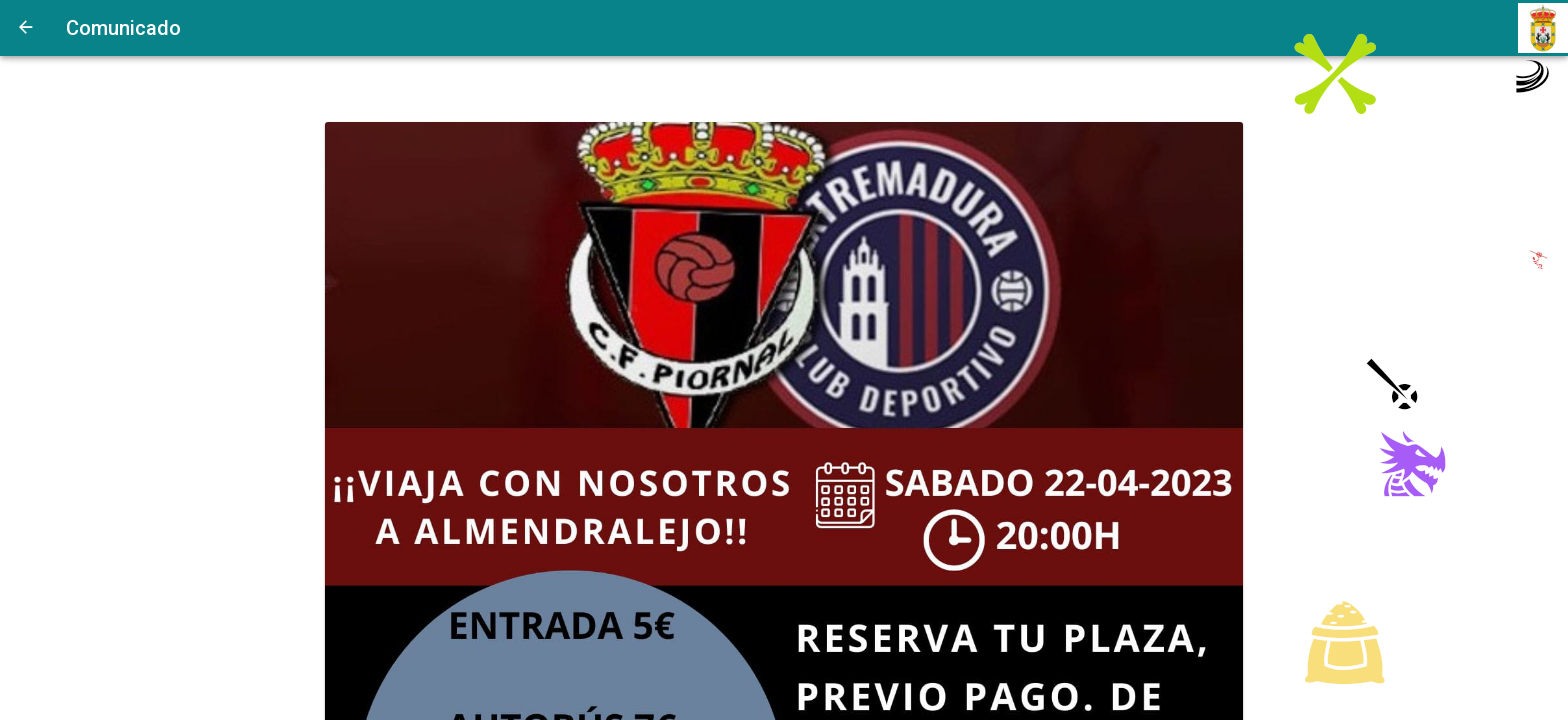  What do you see at coordinates (1335, 74) in the screenshot?
I see `indicates danger or deadly hazard in game` at bounding box center [1335, 74].